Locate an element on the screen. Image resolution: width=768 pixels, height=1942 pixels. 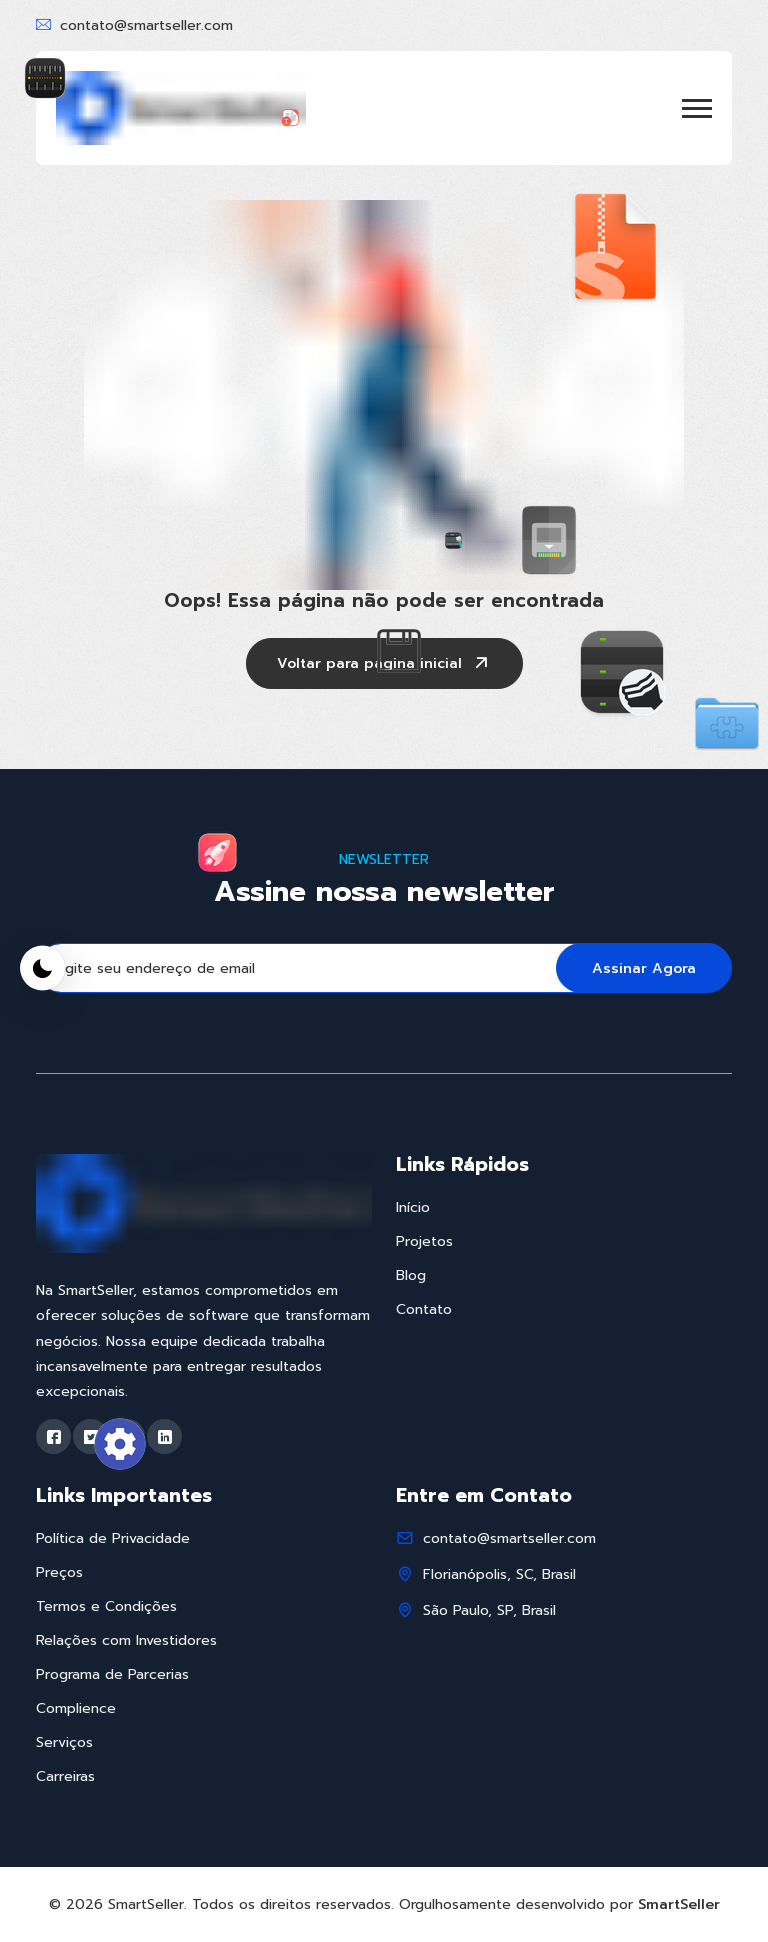
open FreeOffice TextMaker word processor is located at coordinates (290, 117).